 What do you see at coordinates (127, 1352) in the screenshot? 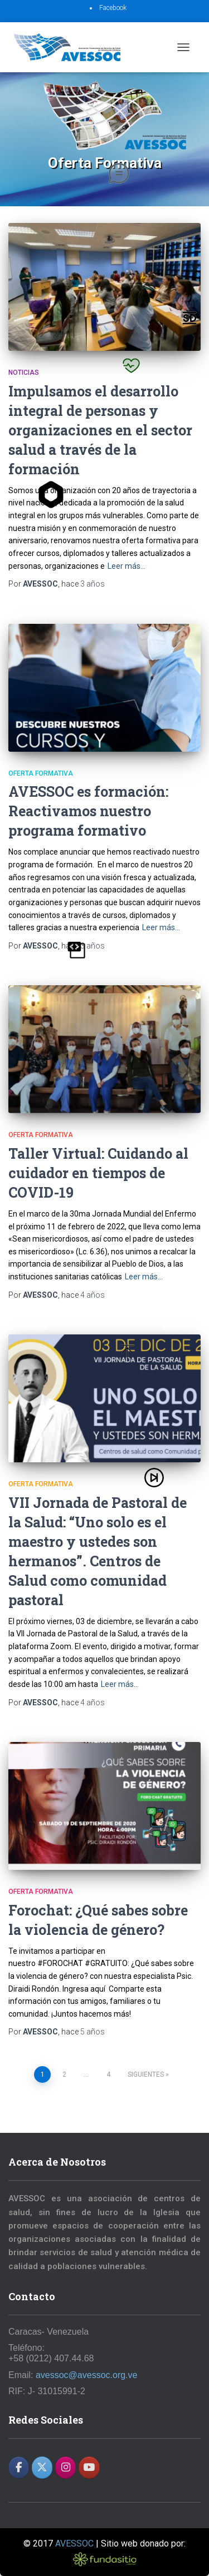
I see `upload a file or content` at bounding box center [127, 1352].